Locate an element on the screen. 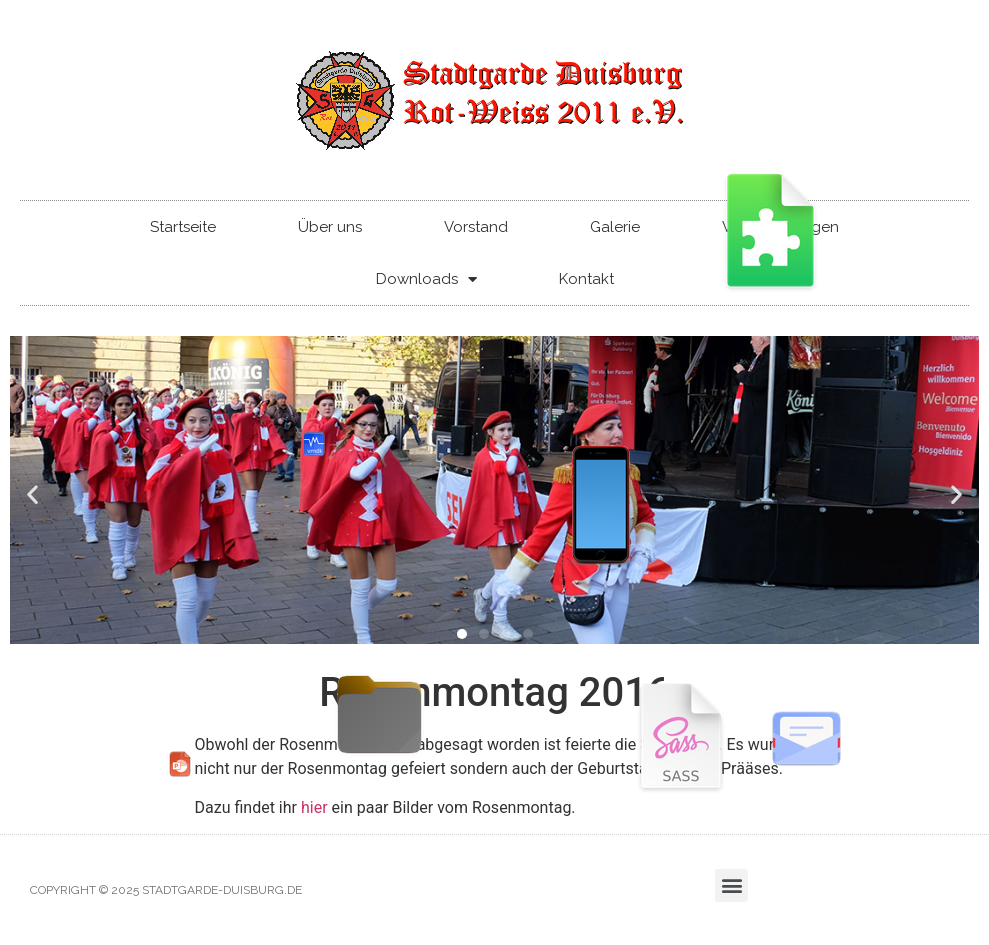 The height and width of the screenshot is (945, 989). open folder to view contents is located at coordinates (379, 714).